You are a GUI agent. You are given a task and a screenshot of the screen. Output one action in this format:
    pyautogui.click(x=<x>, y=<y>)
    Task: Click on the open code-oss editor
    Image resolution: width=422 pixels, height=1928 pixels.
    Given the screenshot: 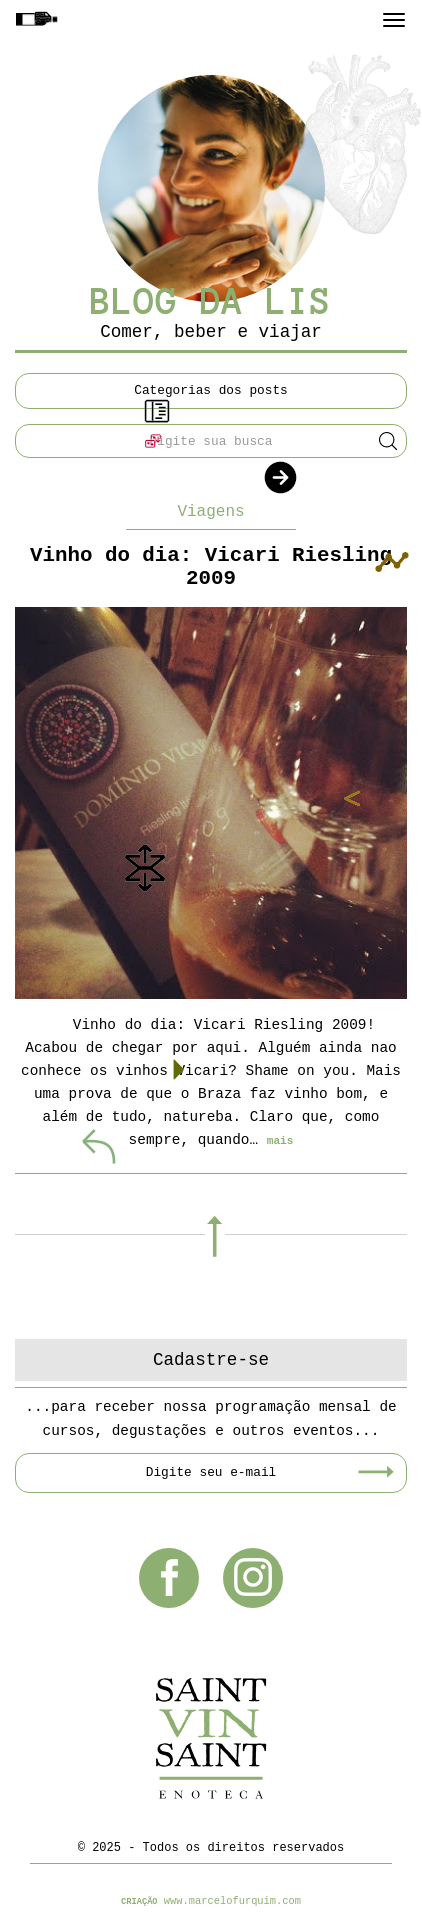 What is the action you would take?
    pyautogui.click(x=157, y=412)
    